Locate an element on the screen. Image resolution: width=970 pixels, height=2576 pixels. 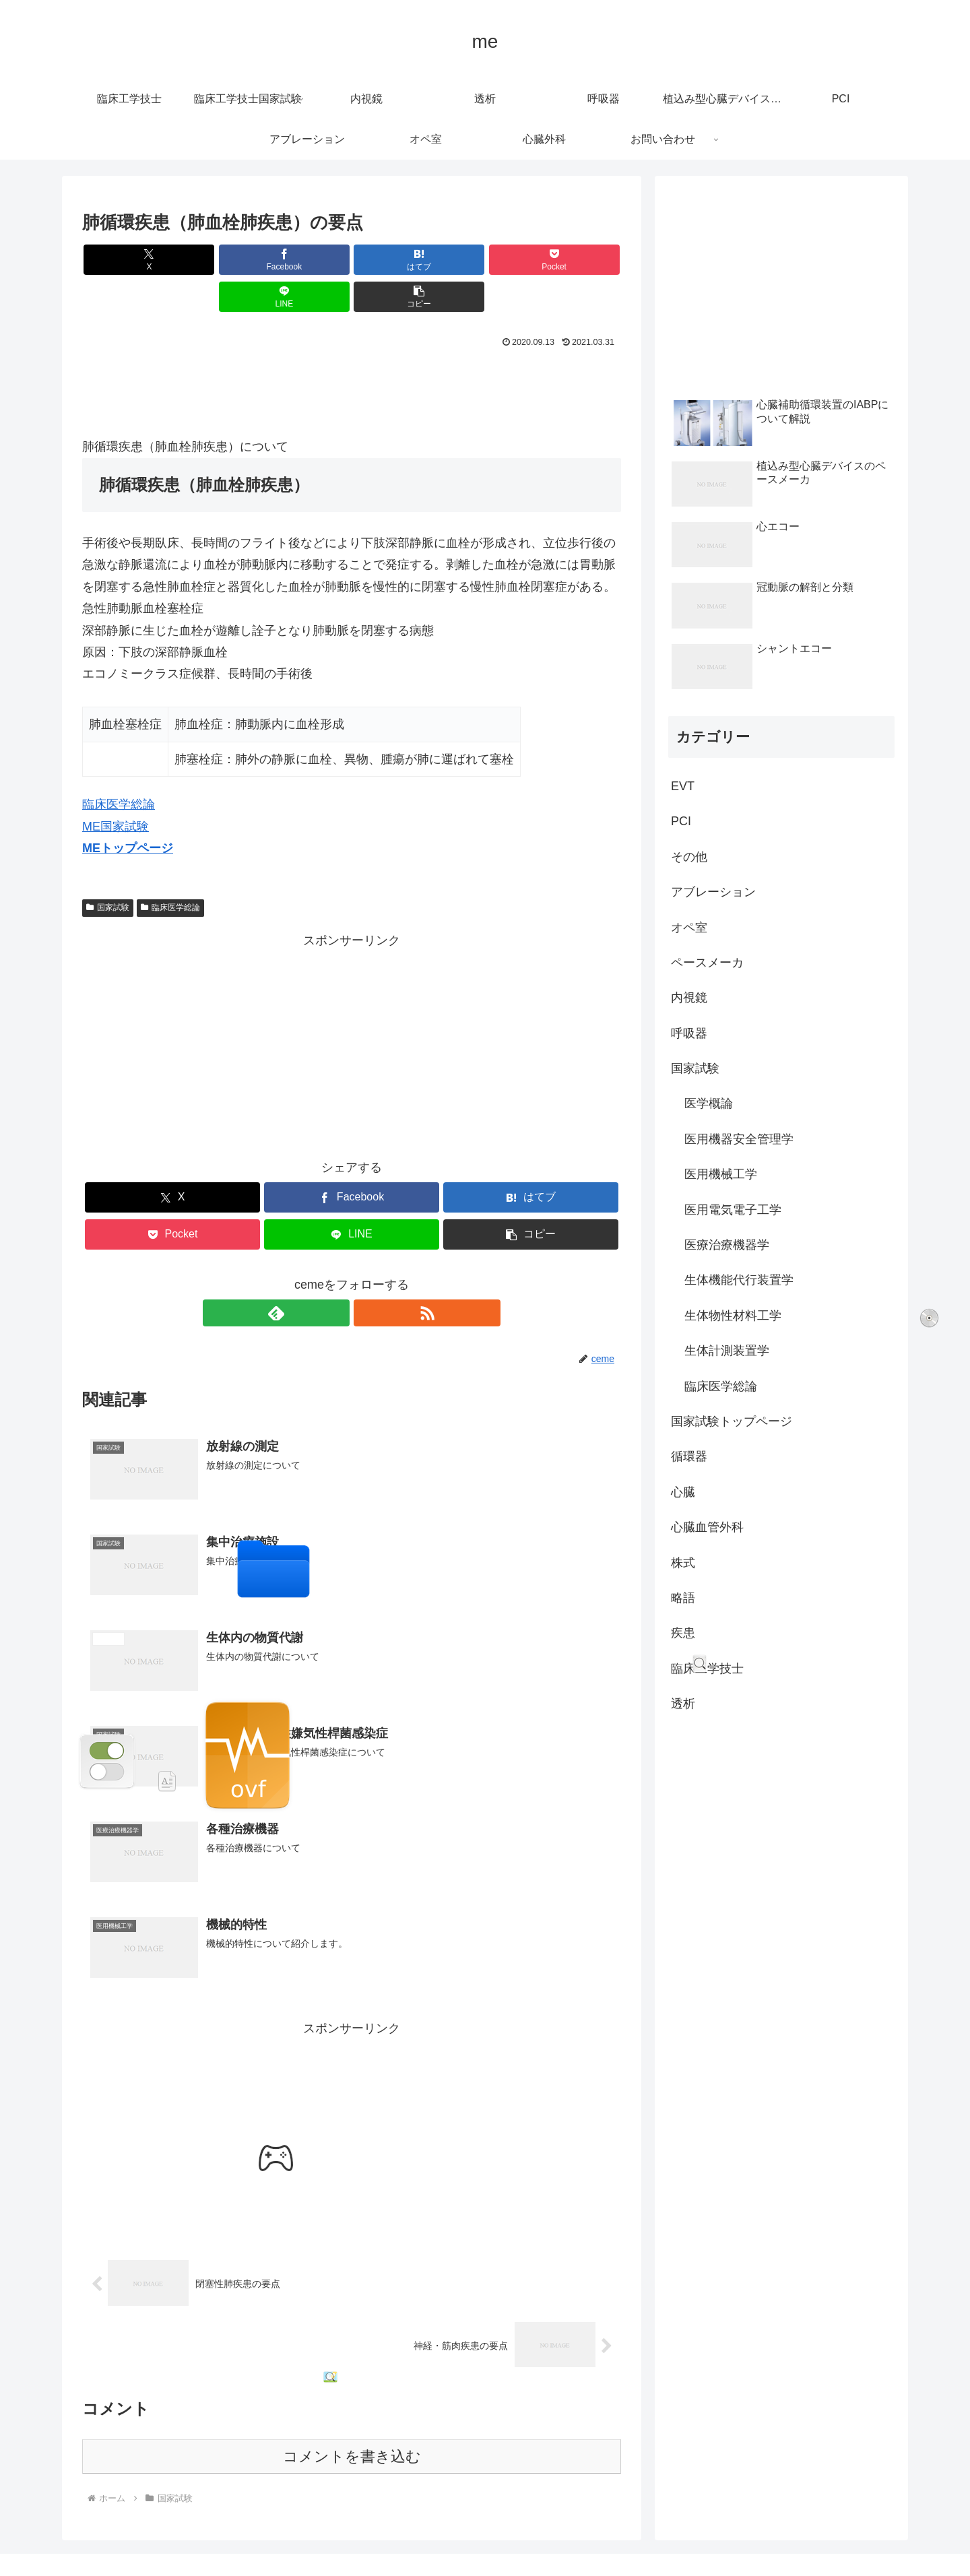
access games and gaming applications is located at coordinates (276, 2158).